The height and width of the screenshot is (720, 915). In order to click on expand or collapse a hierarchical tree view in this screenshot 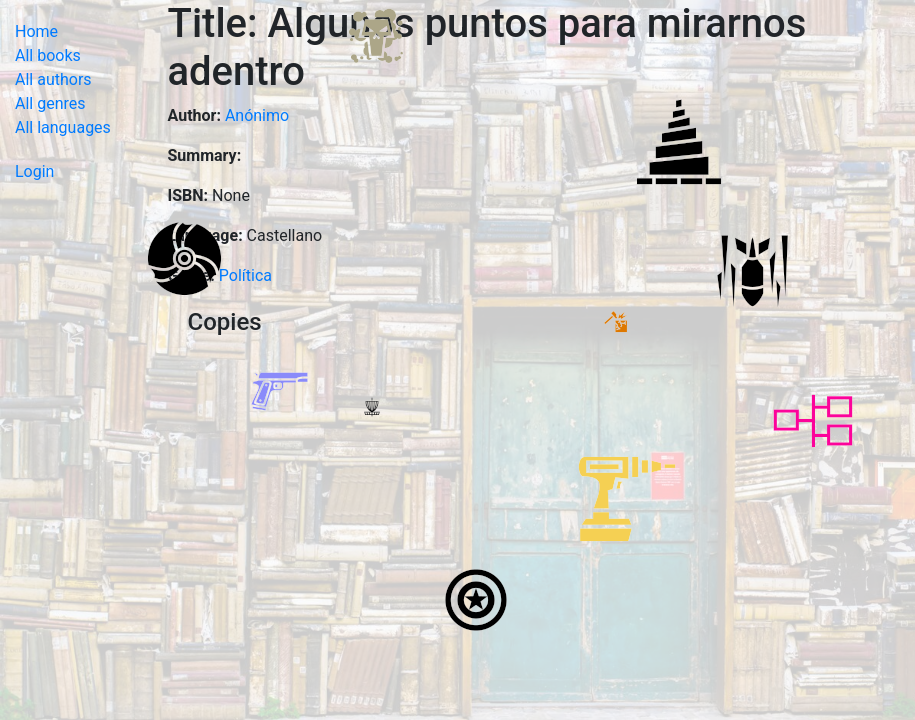, I will do `click(813, 420)`.